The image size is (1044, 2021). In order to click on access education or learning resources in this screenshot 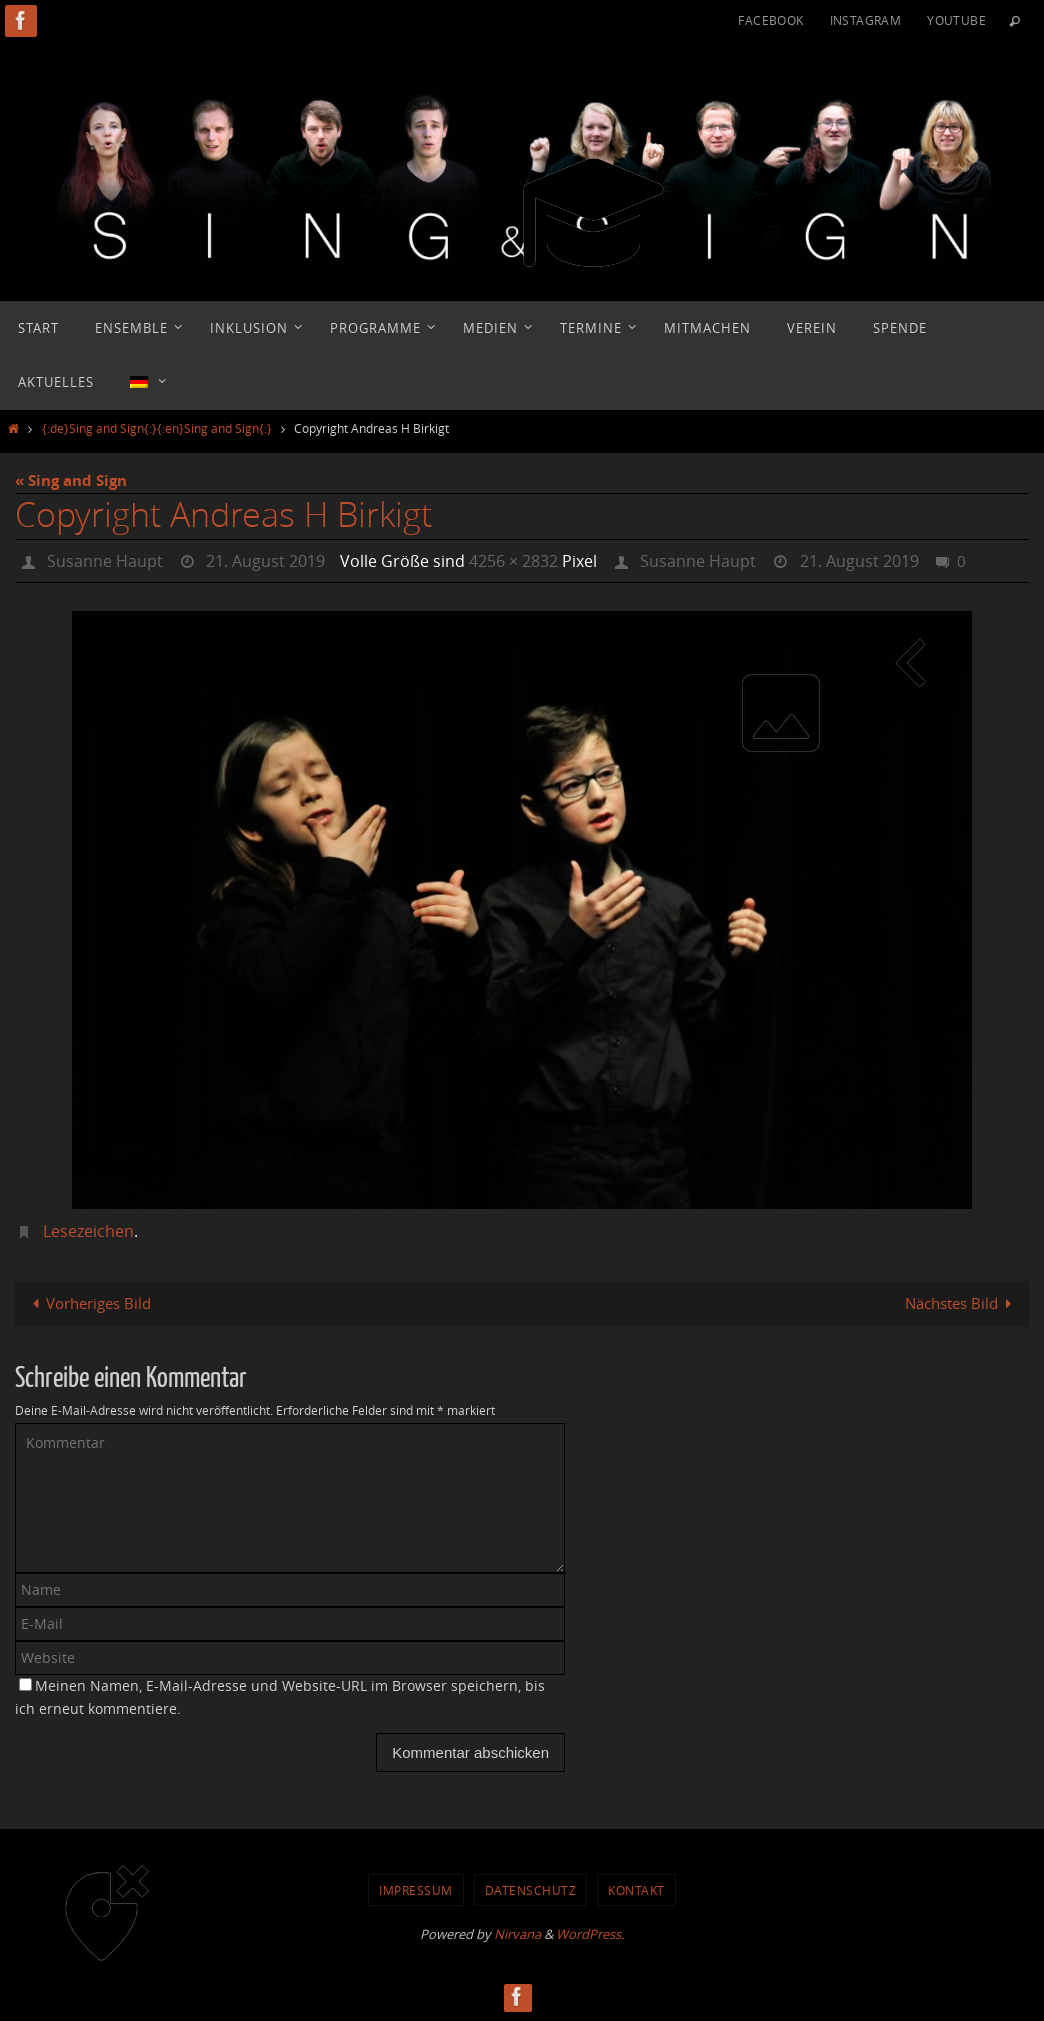, I will do `click(593, 212)`.